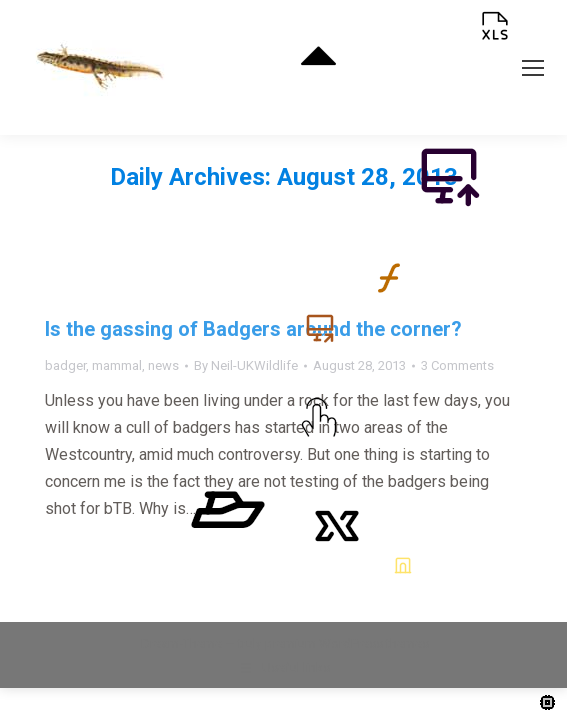 This screenshot has height=720, width=567. Describe the element at coordinates (389, 278) in the screenshot. I see `indicates florin currency or Dutch guilder symbol` at that location.